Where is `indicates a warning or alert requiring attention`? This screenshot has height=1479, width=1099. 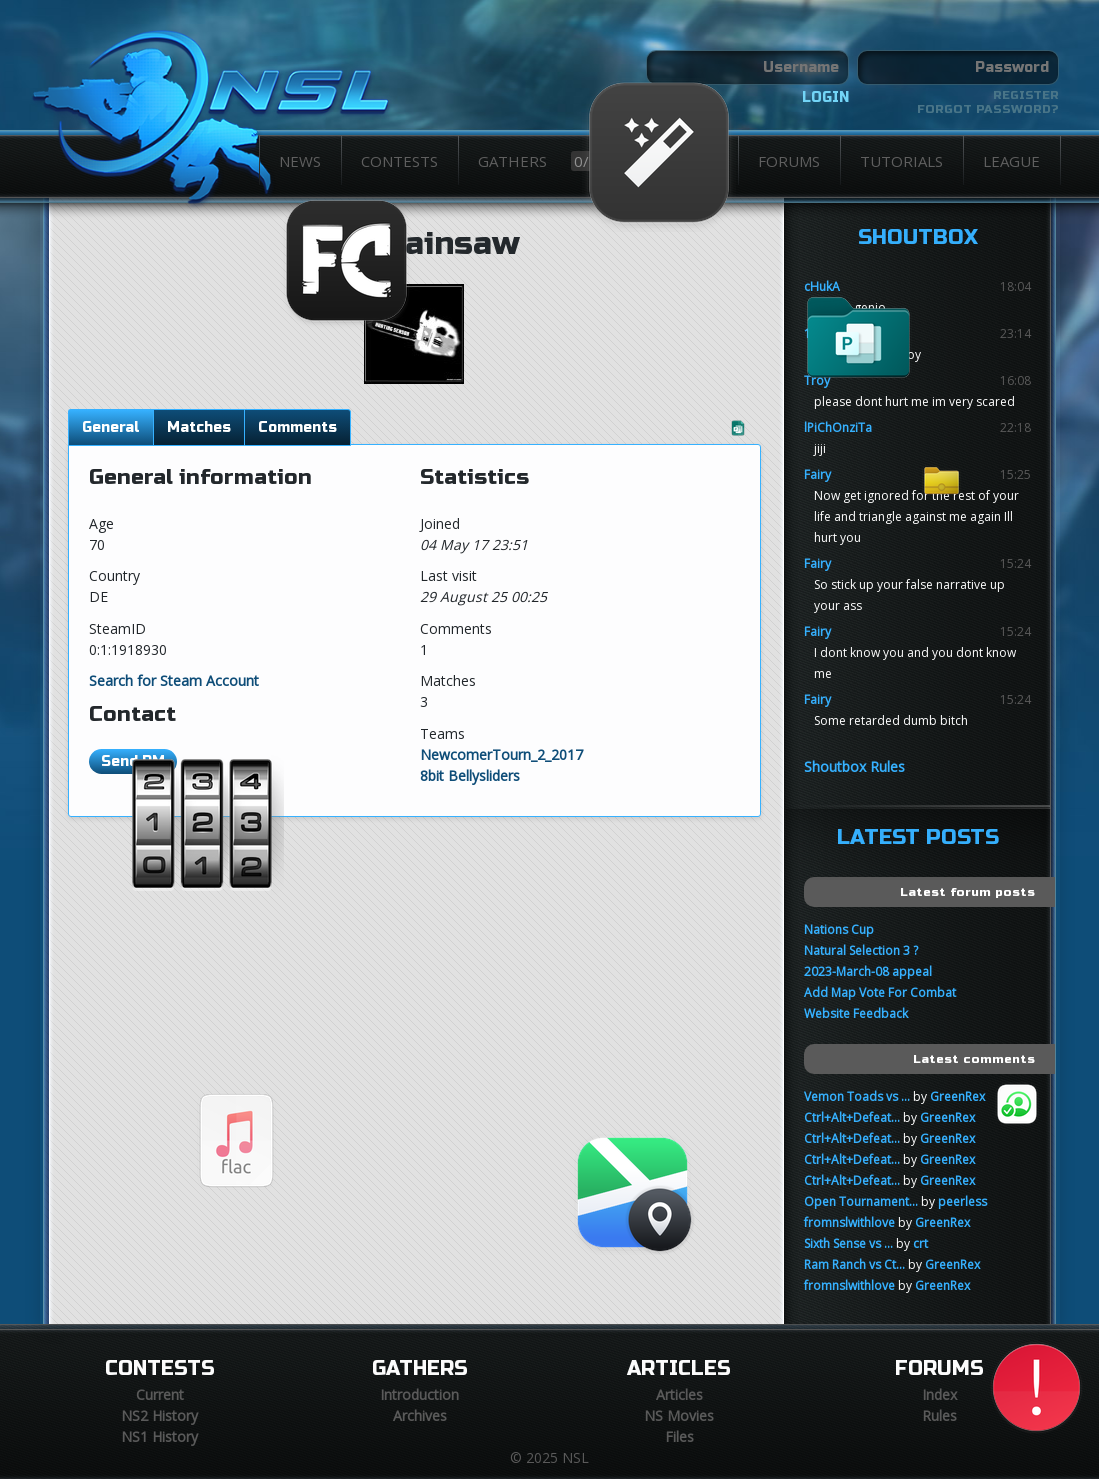 indicates a warning or alert requiring attention is located at coordinates (1036, 1387).